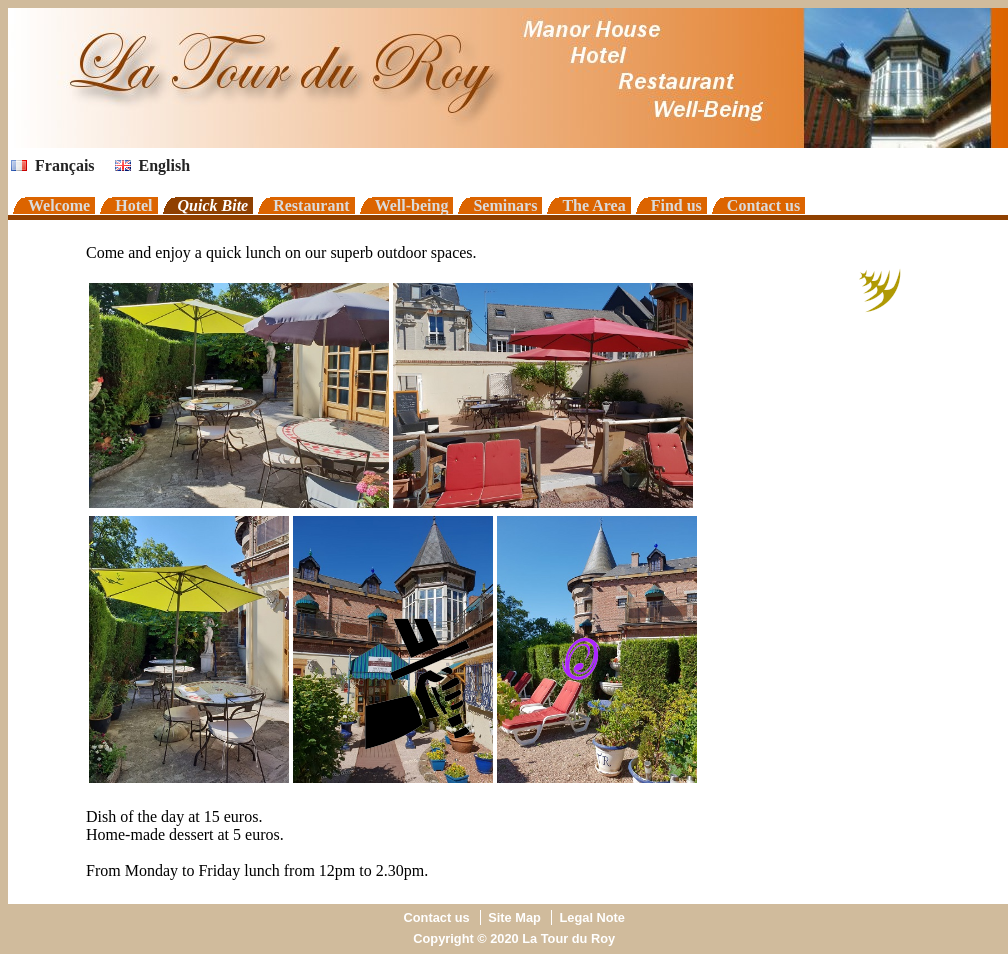 Image resolution: width=1008 pixels, height=954 pixels. I want to click on access a portal or gateway feature, so click(581, 659).